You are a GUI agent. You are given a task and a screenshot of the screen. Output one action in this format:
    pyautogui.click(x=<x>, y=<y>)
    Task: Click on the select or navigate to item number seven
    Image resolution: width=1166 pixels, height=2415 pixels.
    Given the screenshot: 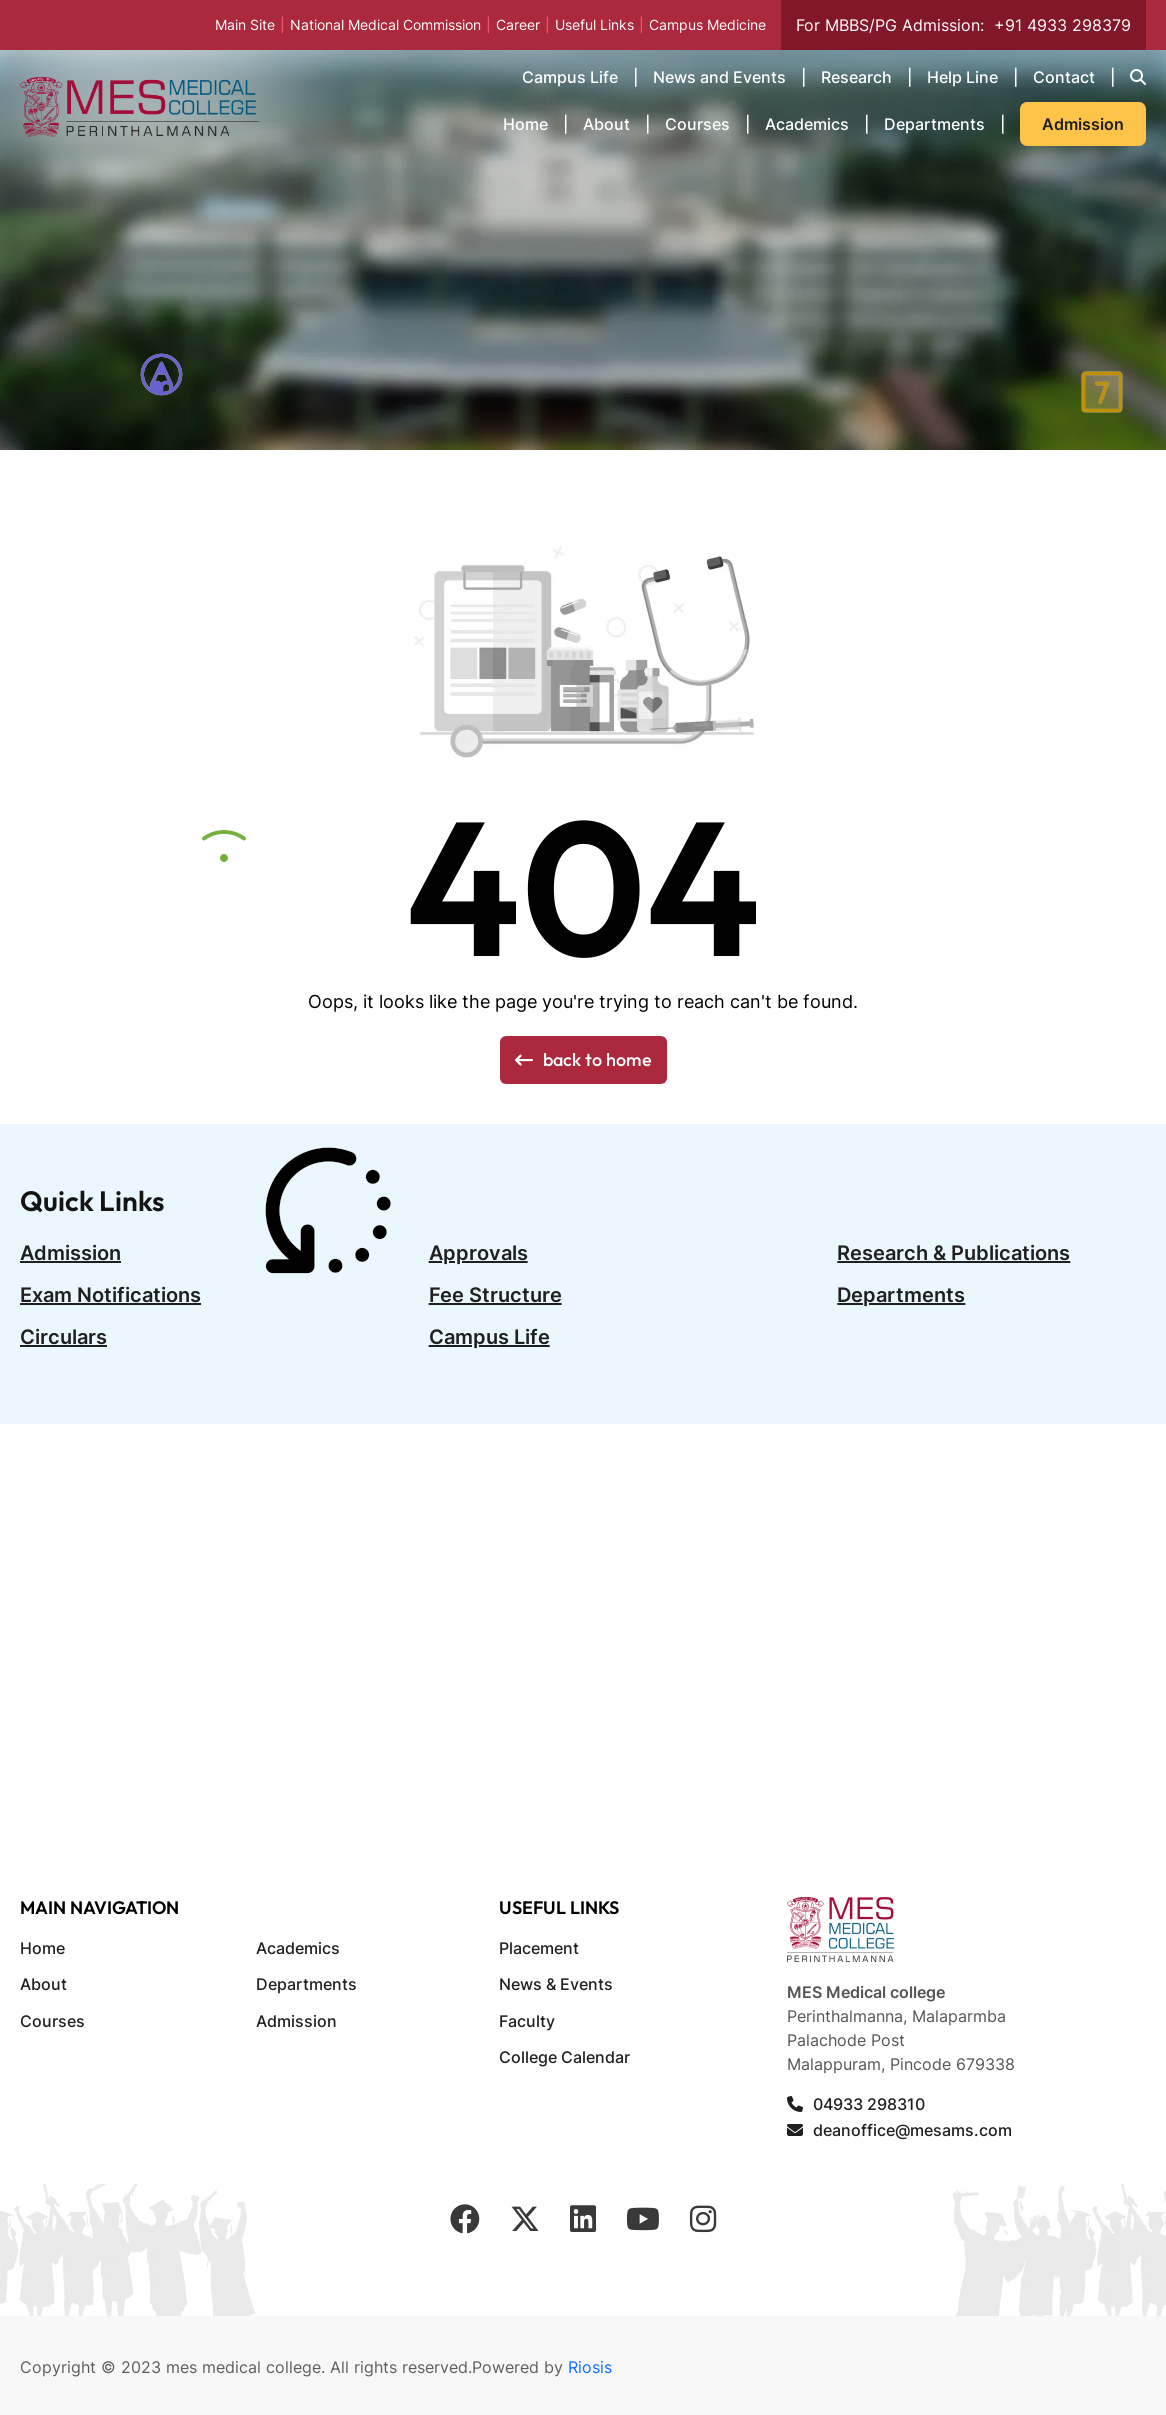 What is the action you would take?
    pyautogui.click(x=1102, y=392)
    